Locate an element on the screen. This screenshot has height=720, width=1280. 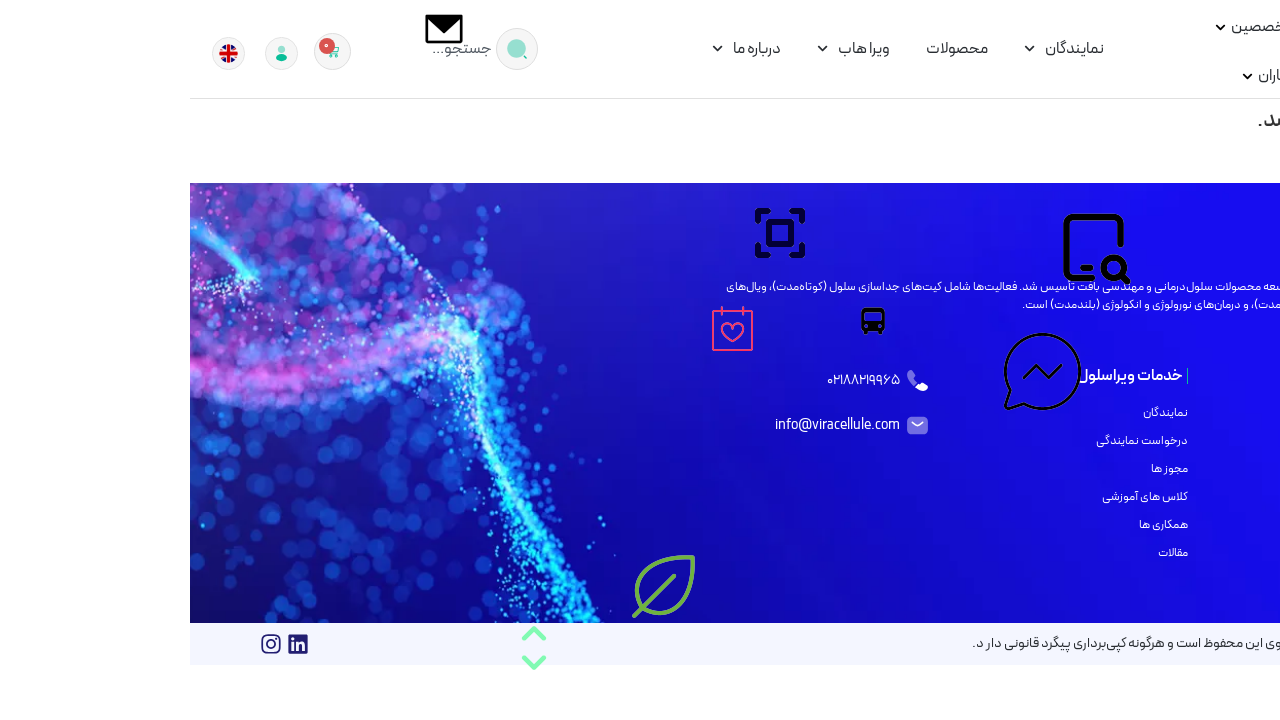
open facebook messenger is located at coordinates (1042, 371).